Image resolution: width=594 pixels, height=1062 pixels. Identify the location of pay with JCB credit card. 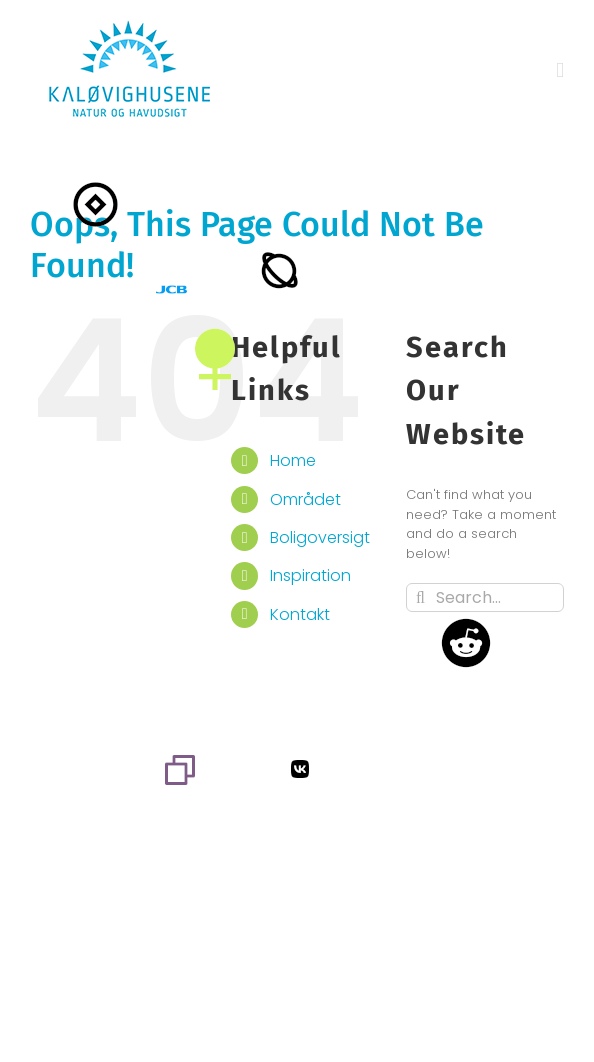
(171, 289).